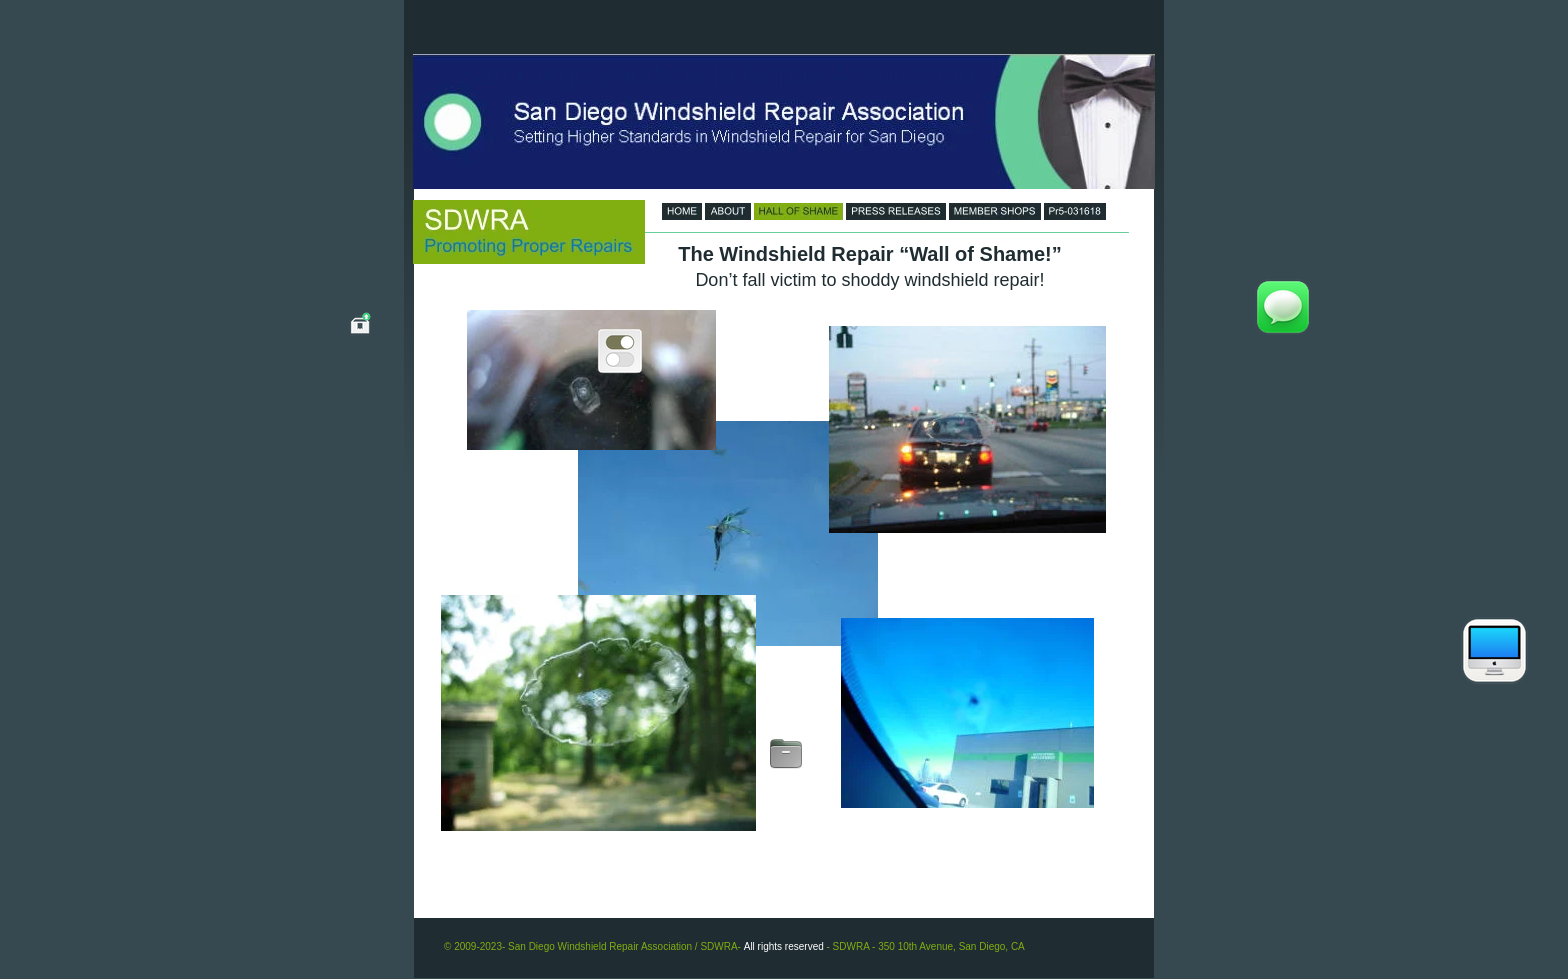  What do you see at coordinates (620, 351) in the screenshot?
I see `open system settings or preferences` at bounding box center [620, 351].